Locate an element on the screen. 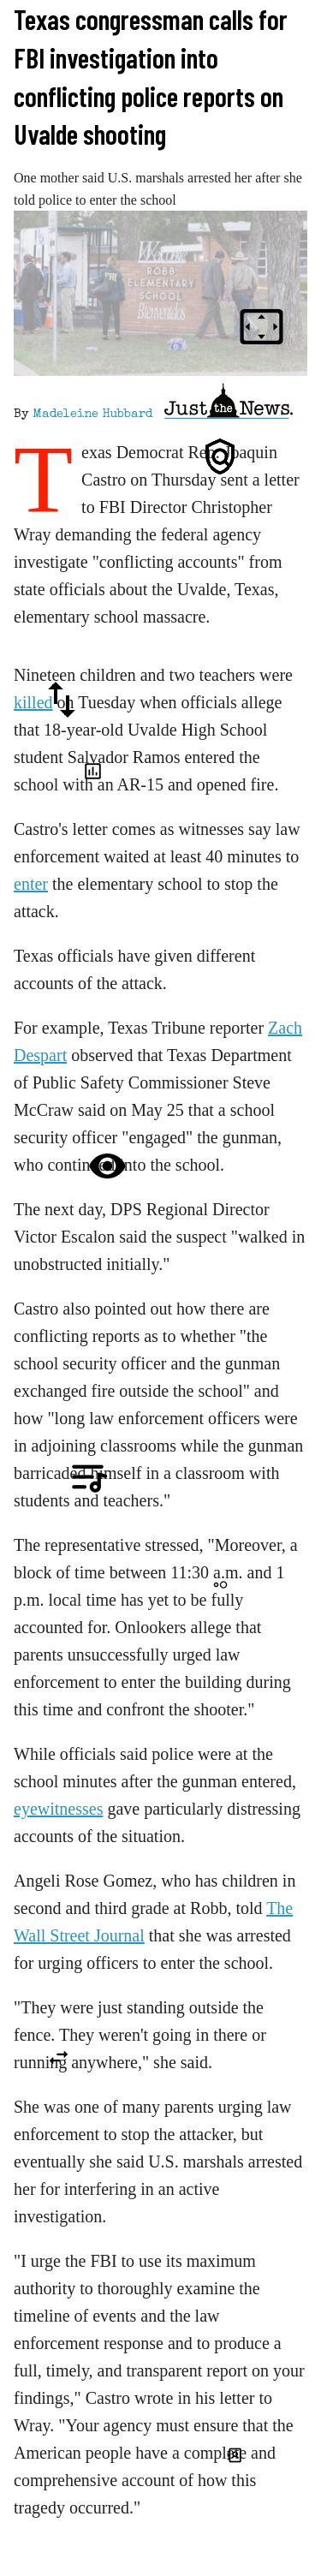 This screenshot has height=2576, width=321. view or preview content is located at coordinates (107, 1166).